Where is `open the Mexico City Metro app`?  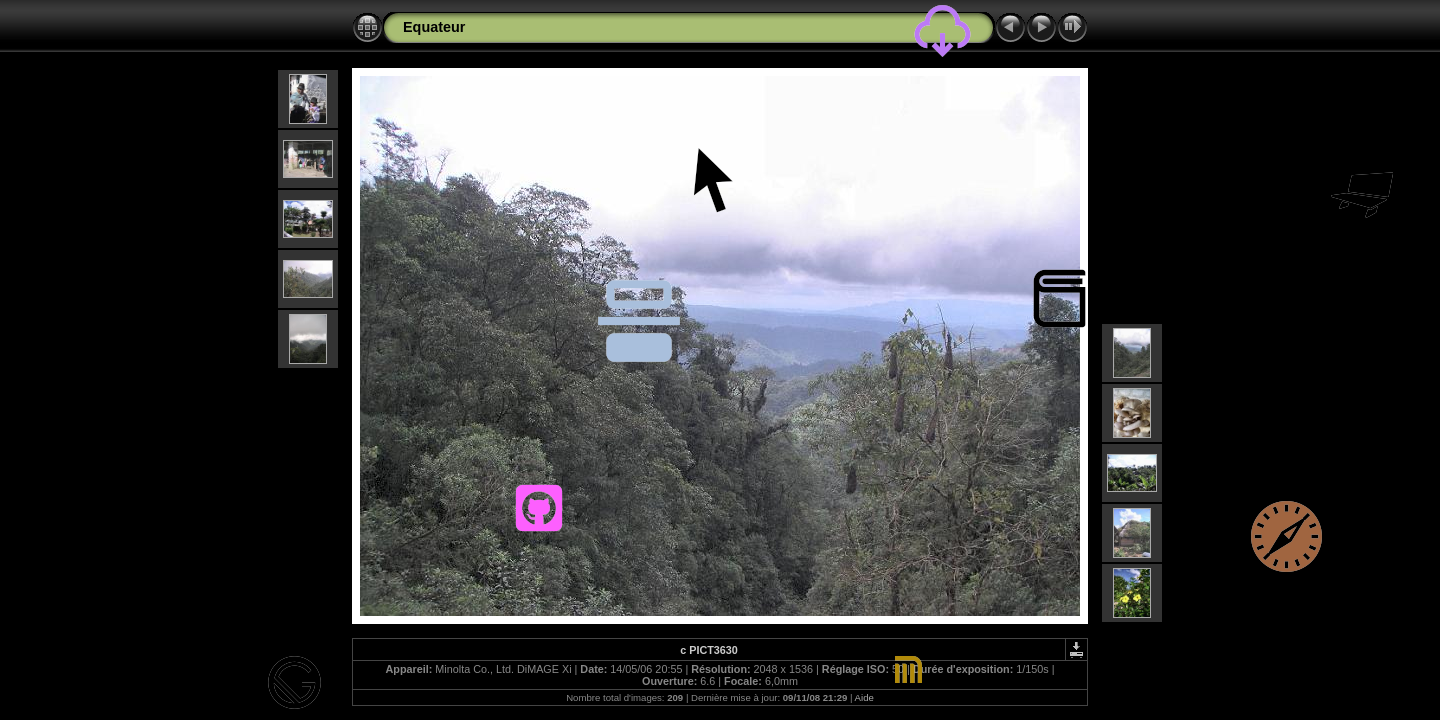
open the Mexico City Metro app is located at coordinates (908, 669).